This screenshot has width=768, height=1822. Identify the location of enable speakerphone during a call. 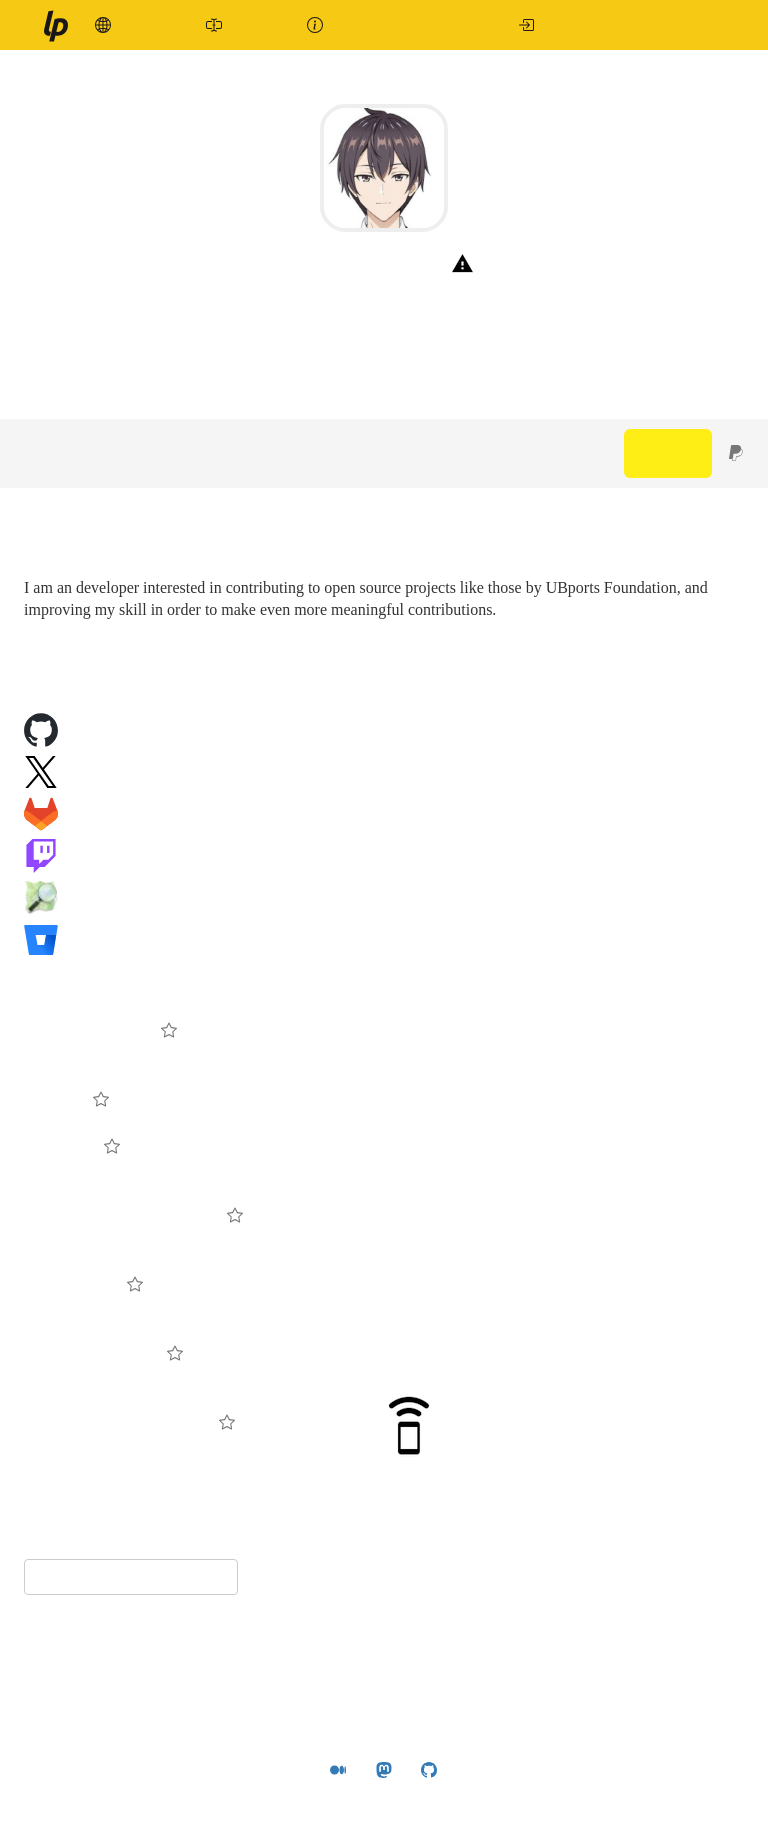
(409, 1427).